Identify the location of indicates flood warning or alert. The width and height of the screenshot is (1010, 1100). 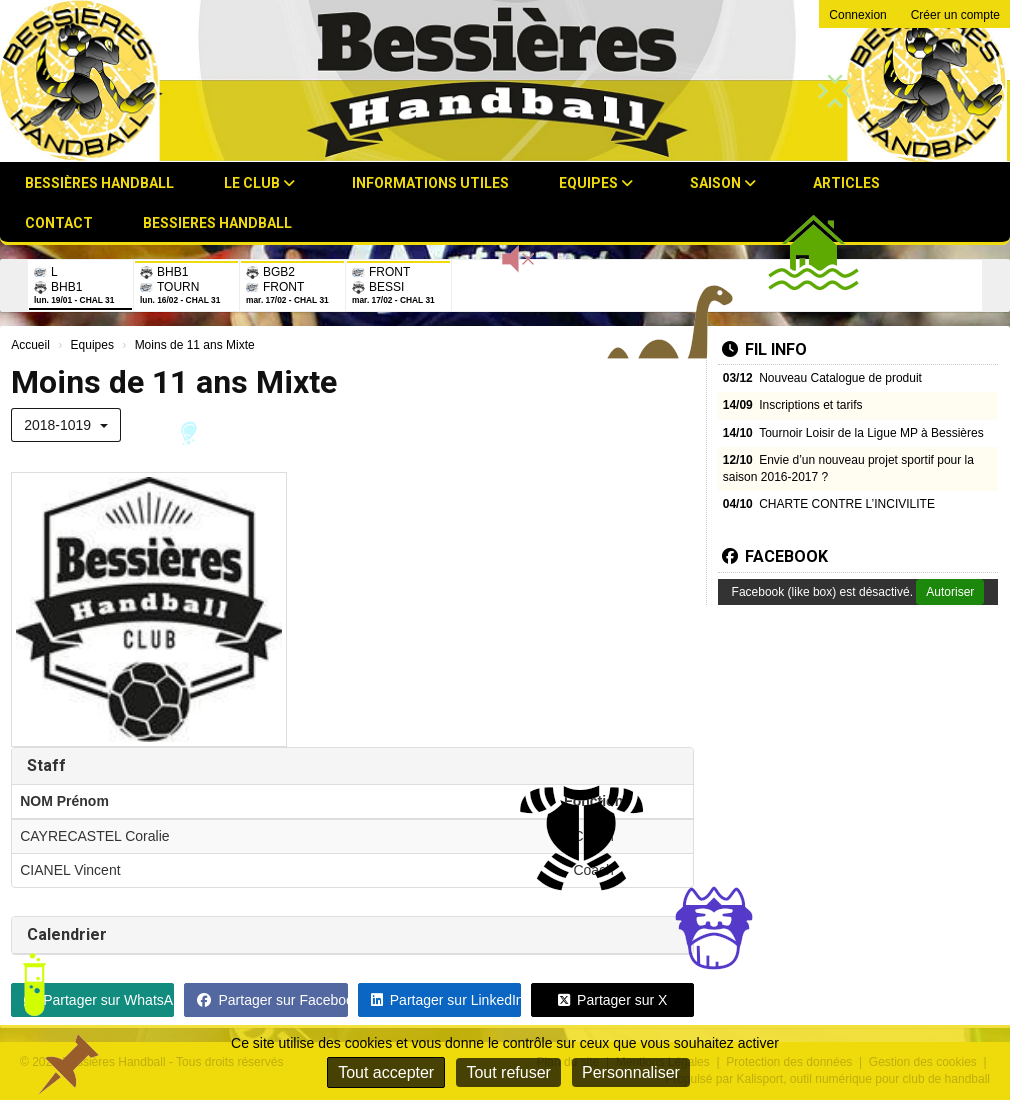
(813, 250).